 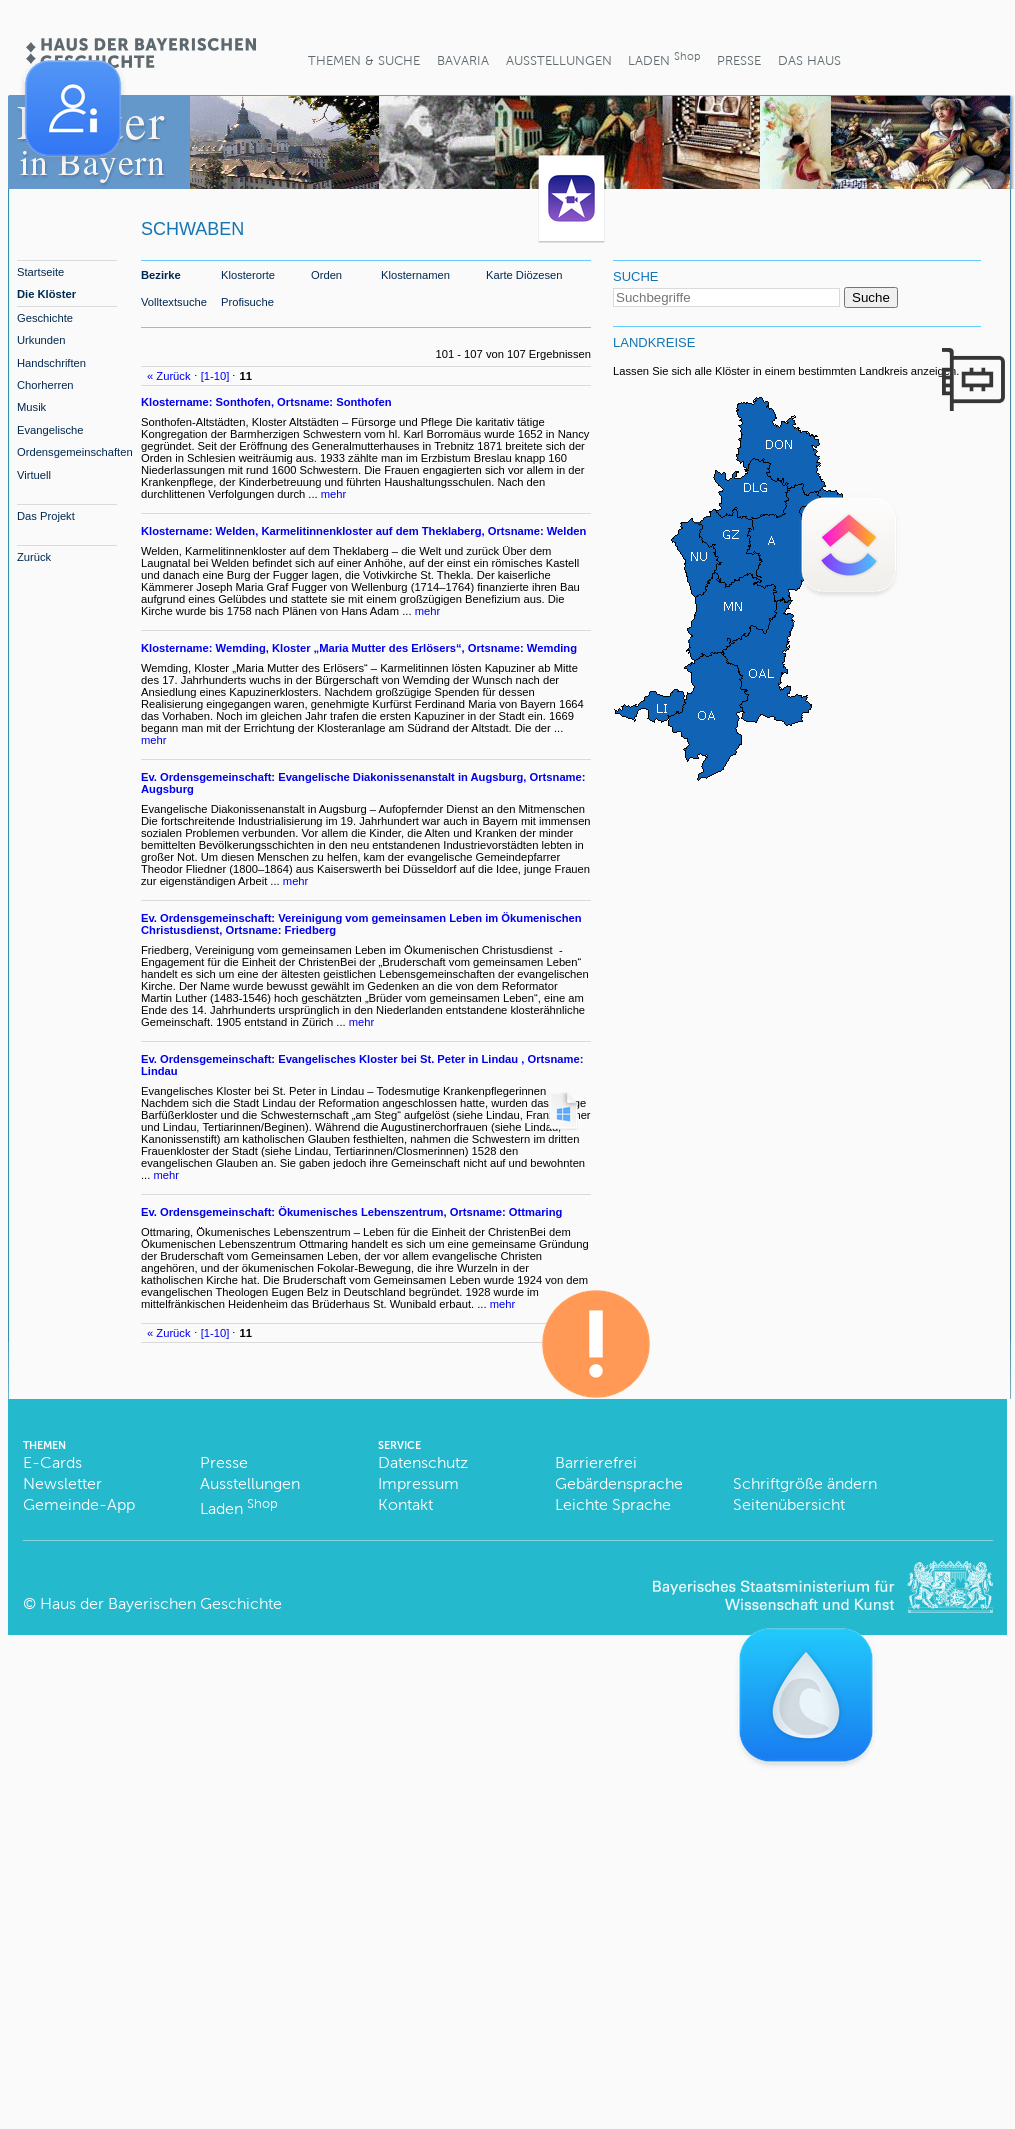 I want to click on open user account preferences, so click(x=73, y=110).